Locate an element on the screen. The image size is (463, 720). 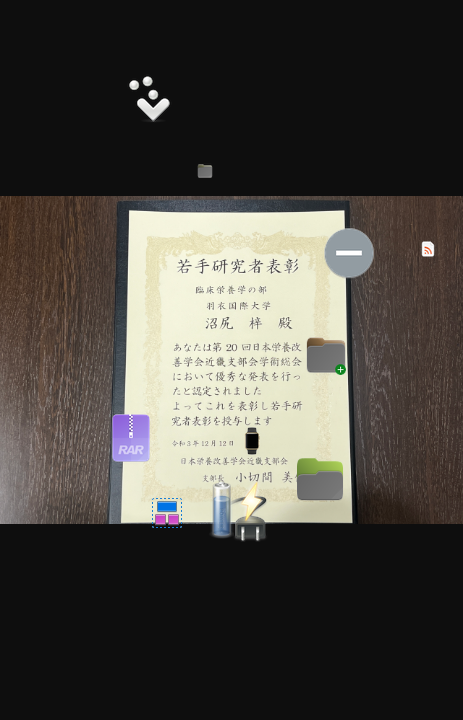
a RAR compressed archive file is located at coordinates (131, 438).